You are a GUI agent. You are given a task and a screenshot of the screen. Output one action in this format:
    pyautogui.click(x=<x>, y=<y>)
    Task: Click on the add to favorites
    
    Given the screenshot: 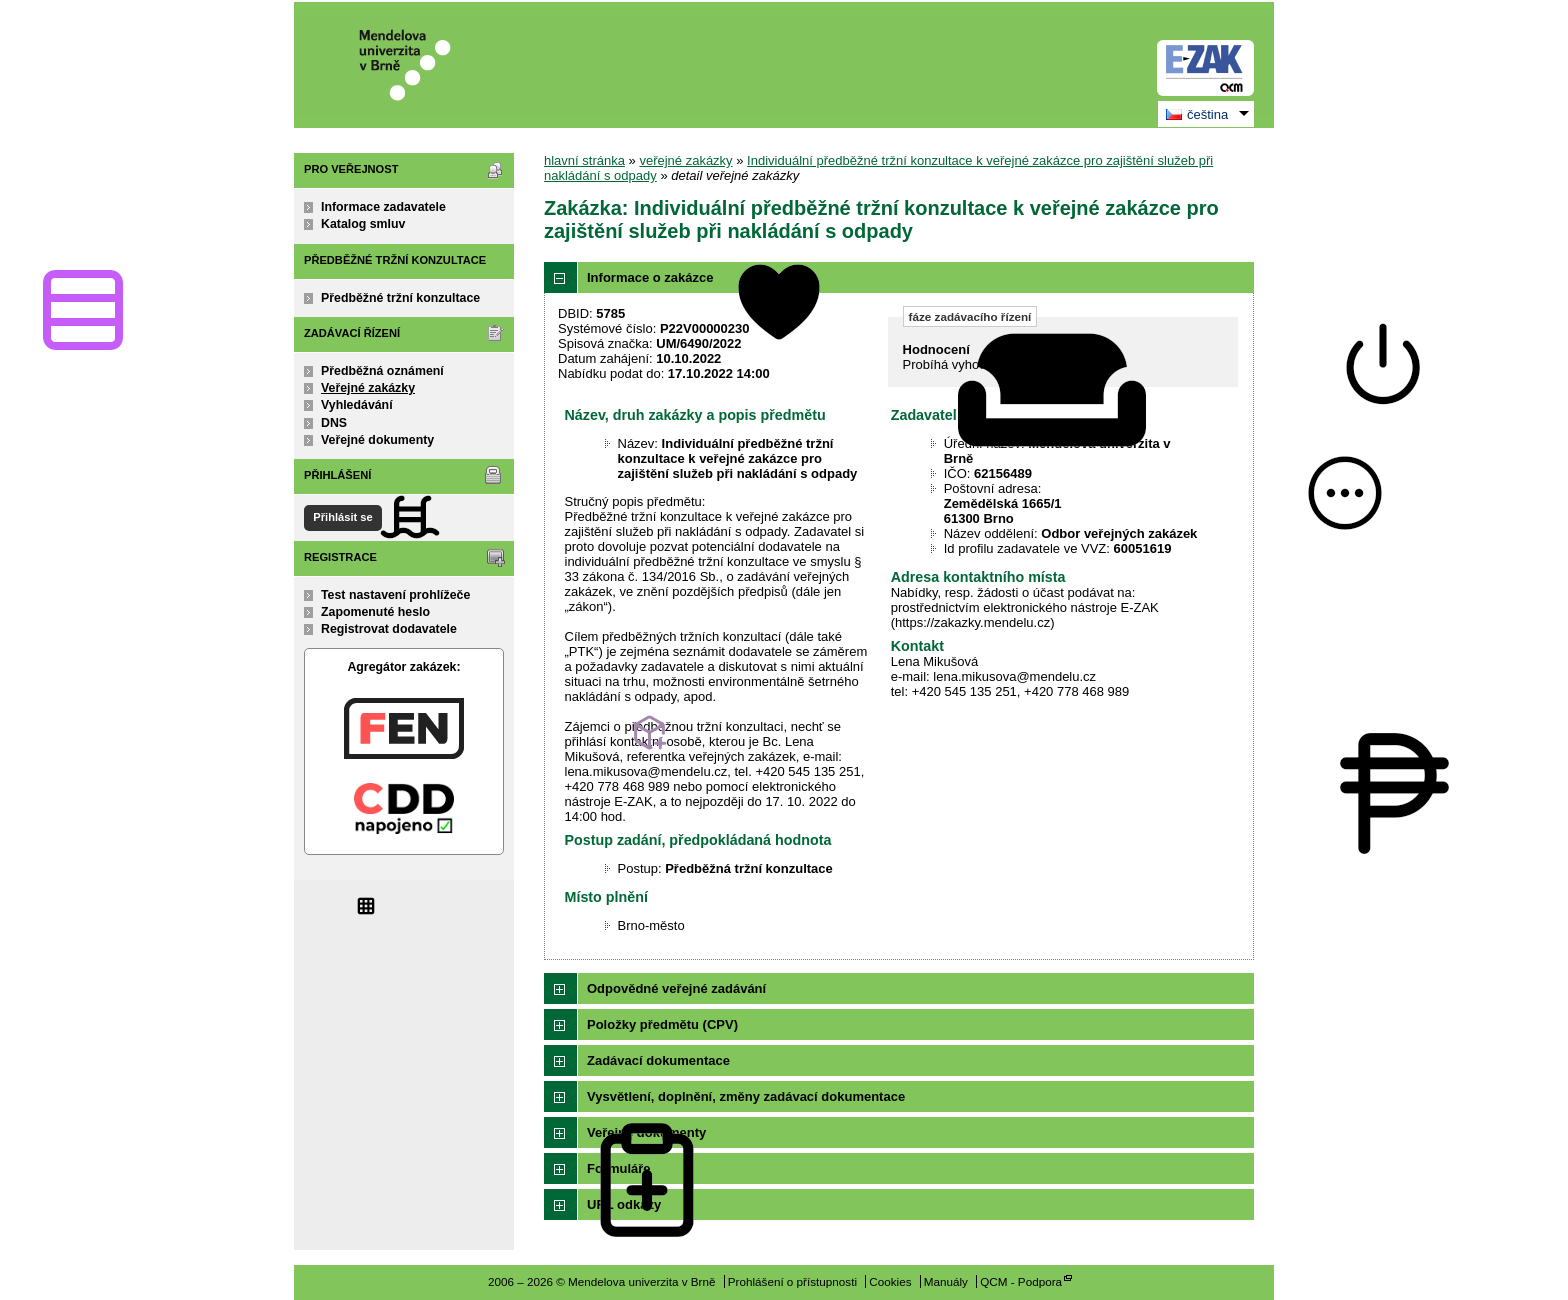 What is the action you would take?
    pyautogui.click(x=779, y=302)
    